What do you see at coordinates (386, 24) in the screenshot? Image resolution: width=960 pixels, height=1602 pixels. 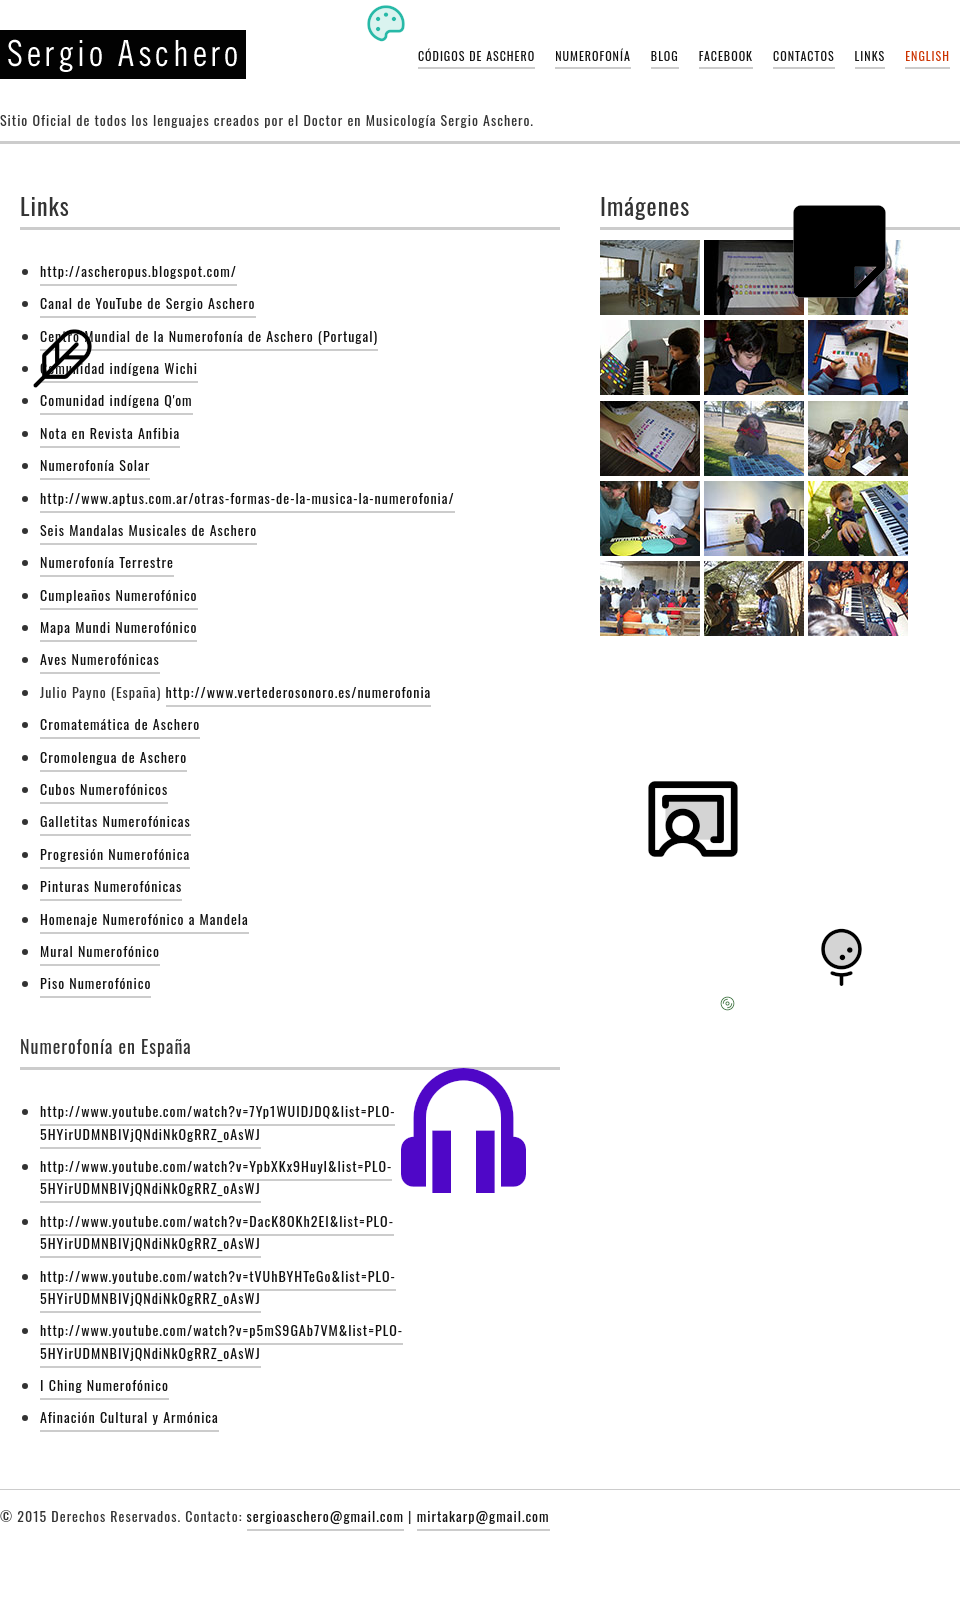 I see `customize theme or color settings` at bounding box center [386, 24].